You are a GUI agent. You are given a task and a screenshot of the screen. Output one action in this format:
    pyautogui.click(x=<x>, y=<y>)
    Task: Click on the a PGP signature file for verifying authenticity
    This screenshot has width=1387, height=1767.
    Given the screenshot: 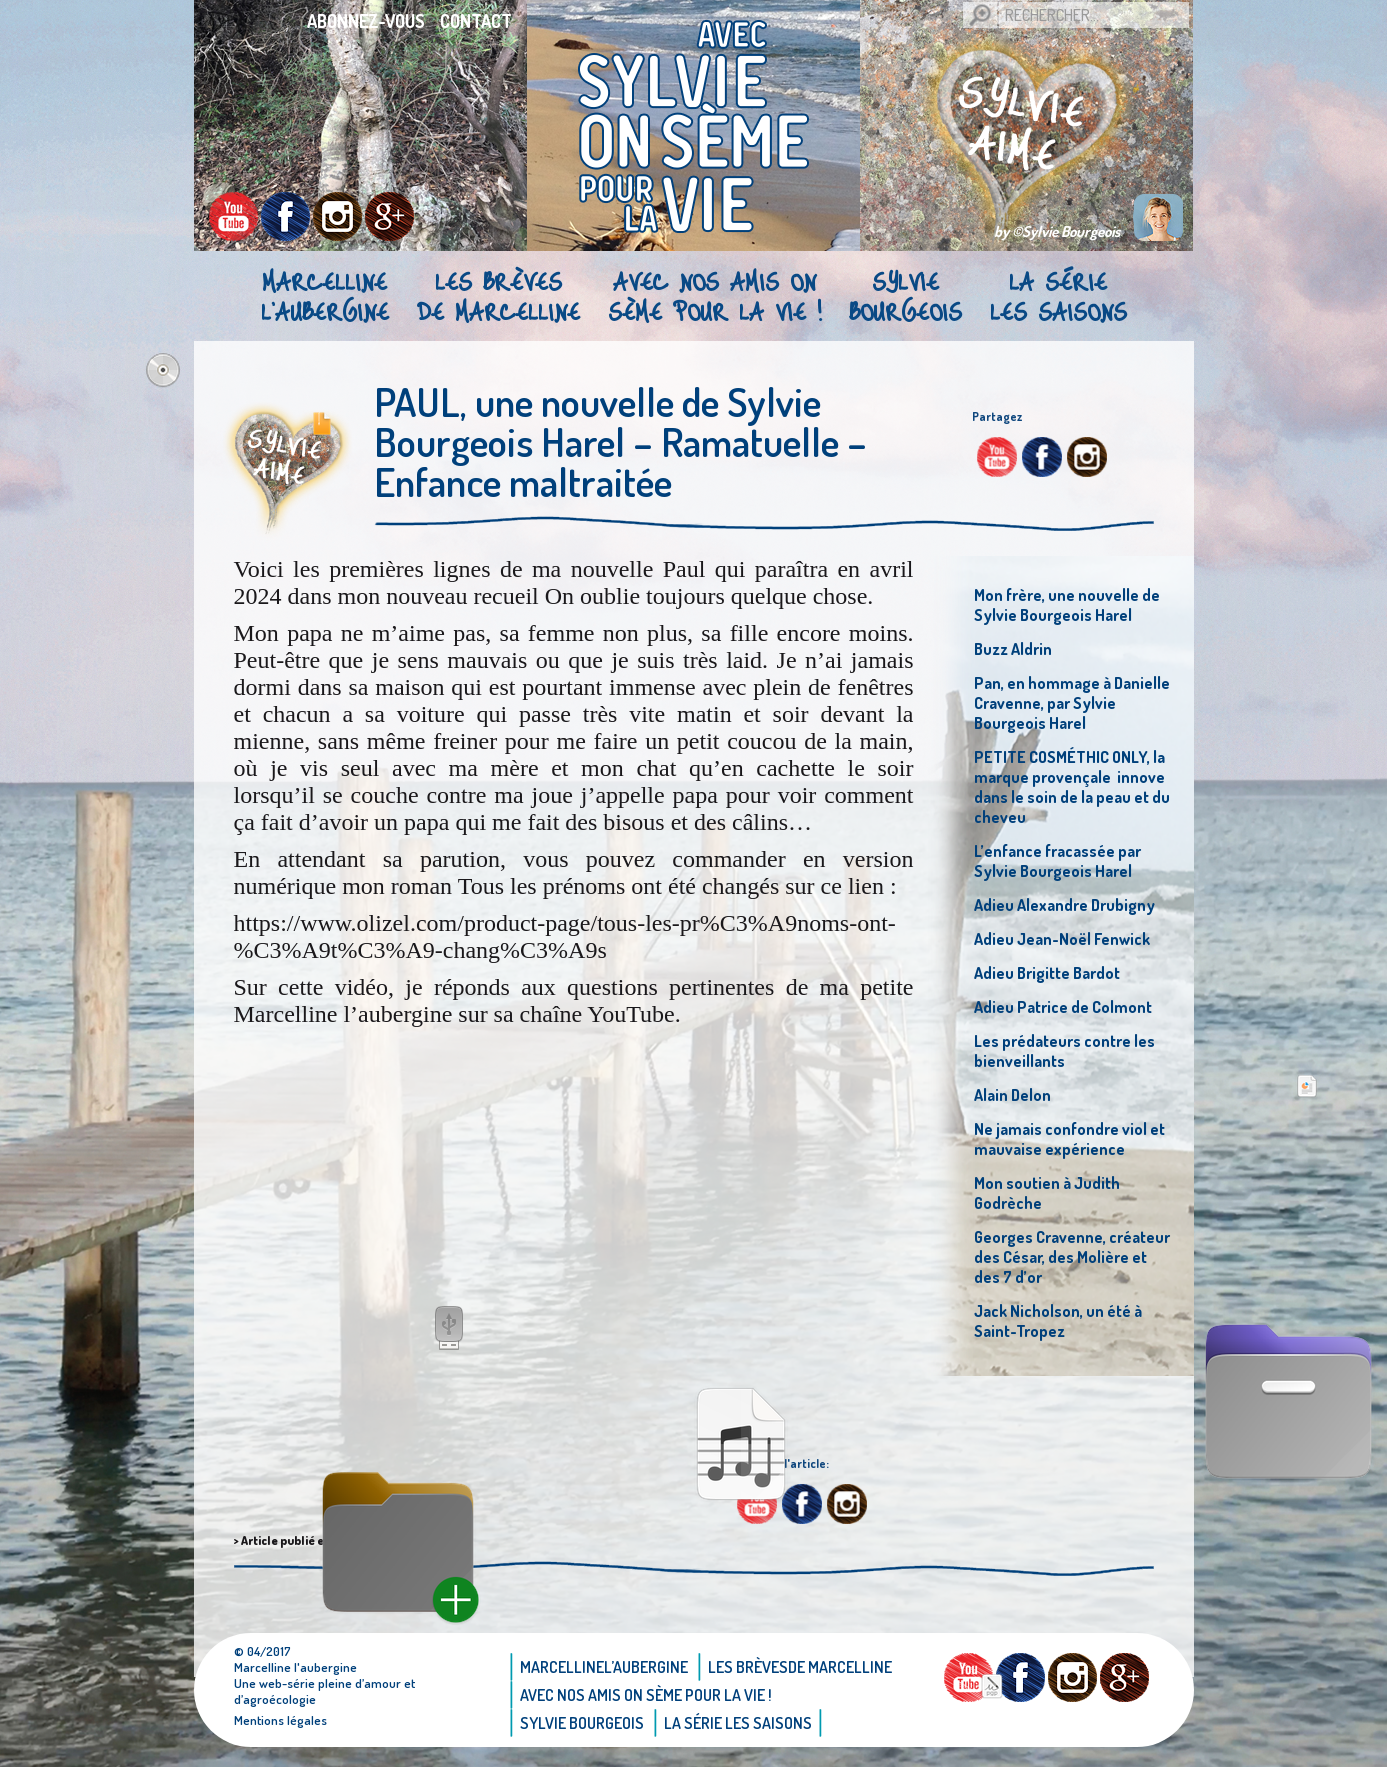 What is the action you would take?
    pyautogui.click(x=992, y=1686)
    